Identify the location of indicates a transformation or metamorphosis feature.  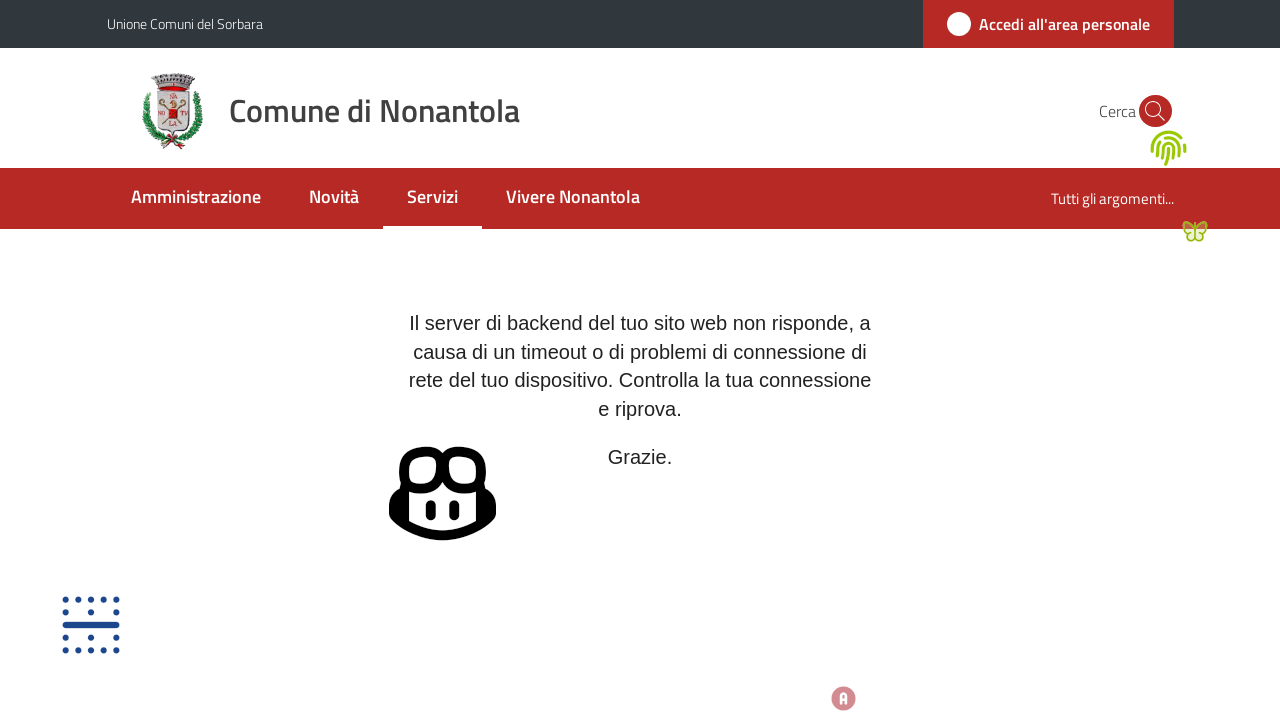
(1195, 231).